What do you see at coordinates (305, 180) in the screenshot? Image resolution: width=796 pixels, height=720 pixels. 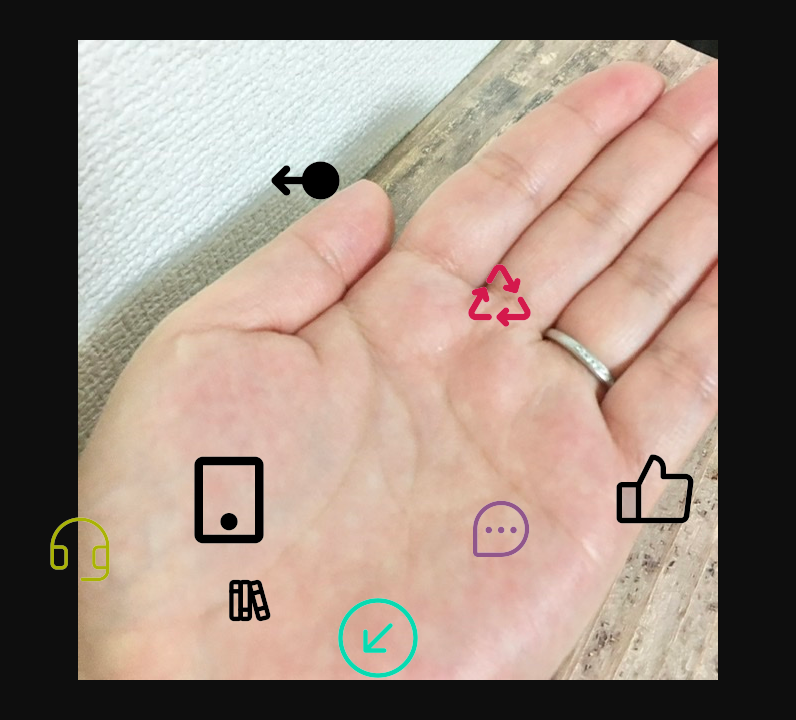 I see `swipe left to dismiss or navigate` at bounding box center [305, 180].